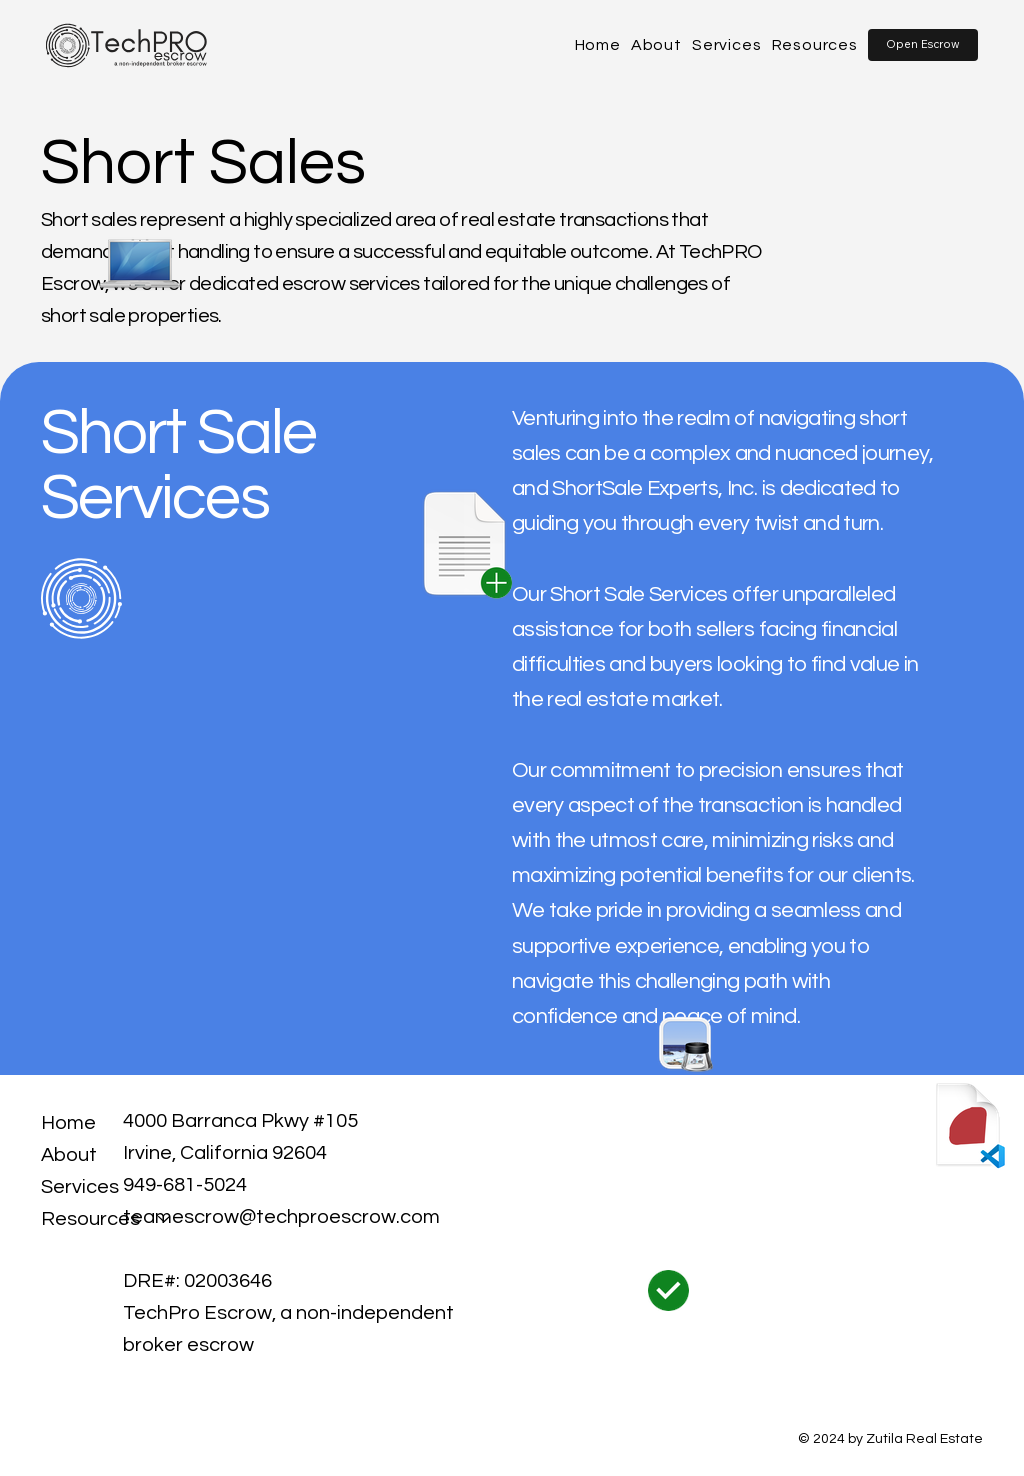  I want to click on open preview app to view images and PDFs, so click(685, 1043).